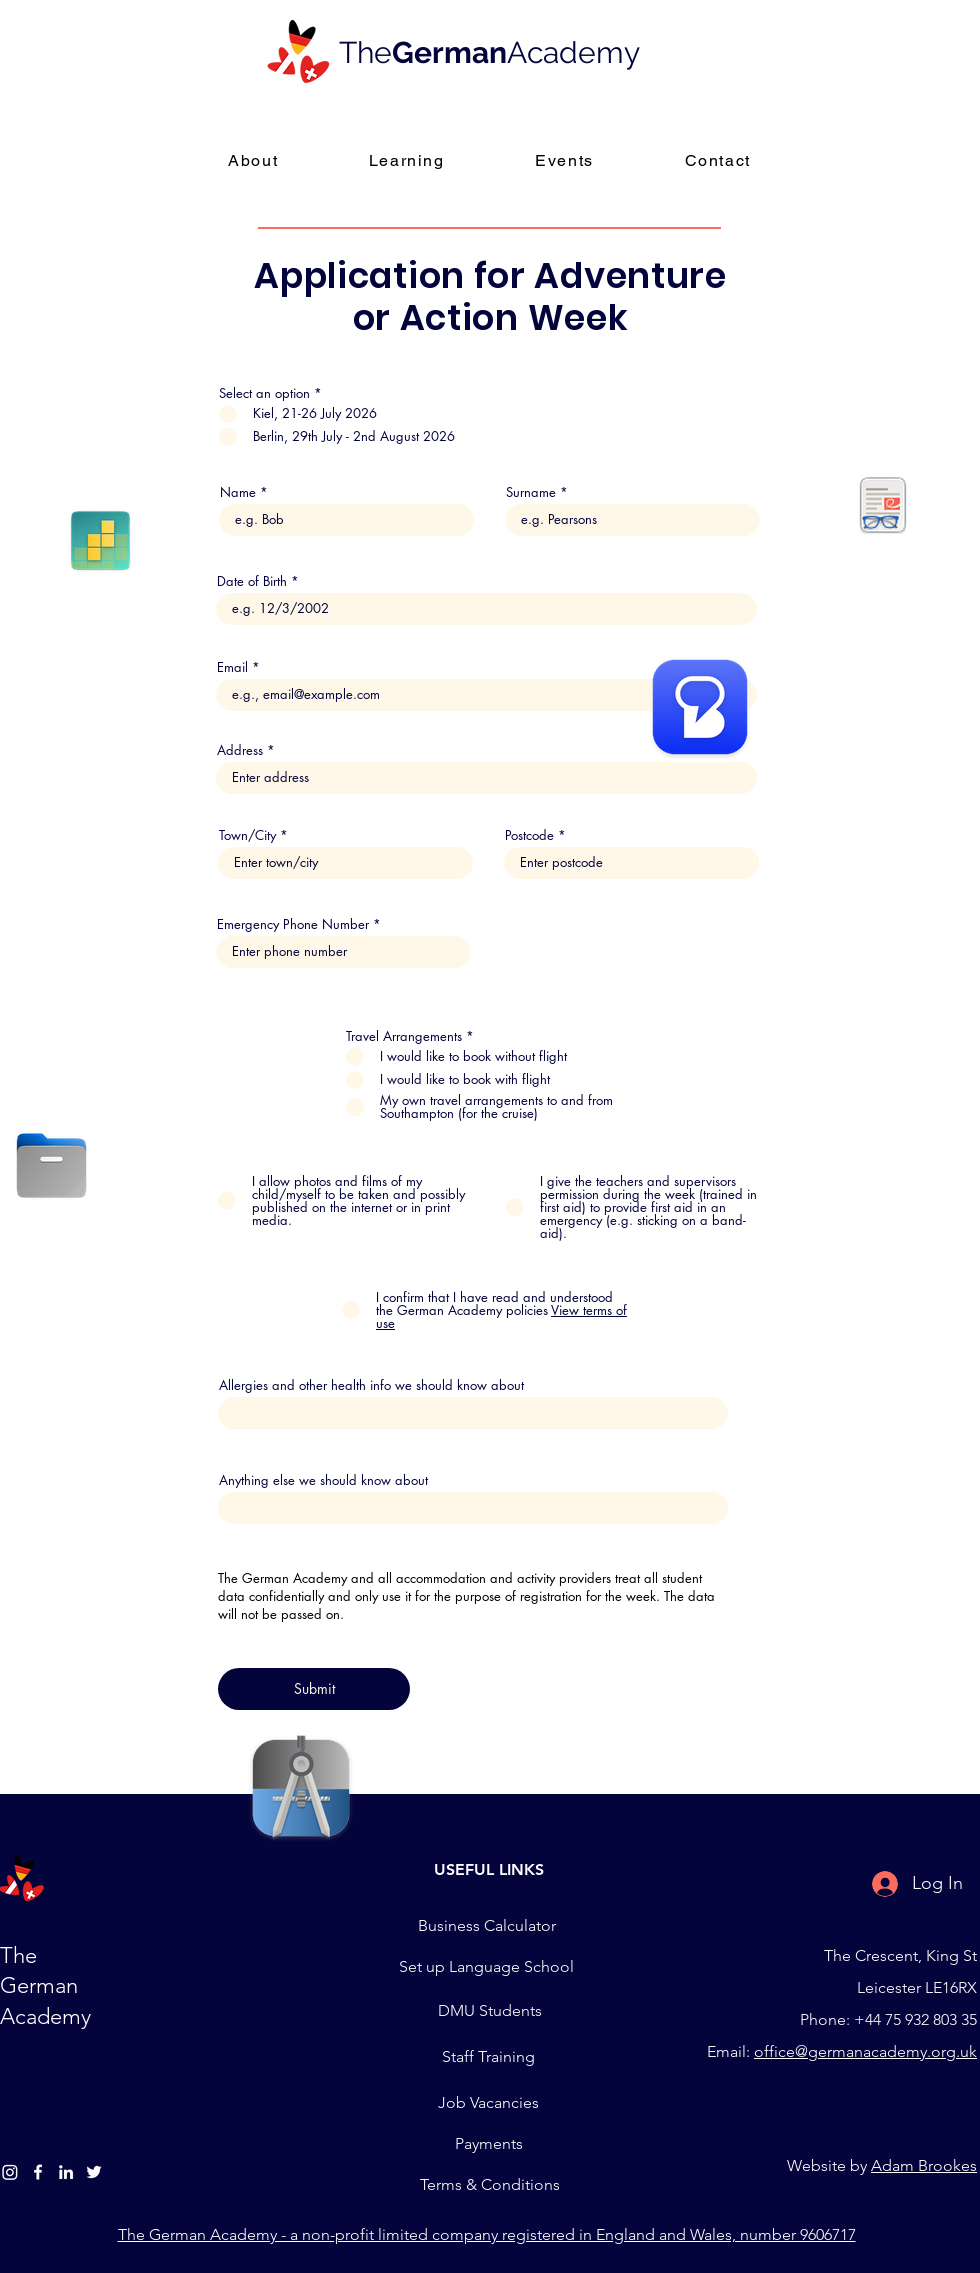 This screenshot has height=2273, width=980. Describe the element at coordinates (100, 540) in the screenshot. I see `launch quadrapassel tetris-style puzzle game` at that location.